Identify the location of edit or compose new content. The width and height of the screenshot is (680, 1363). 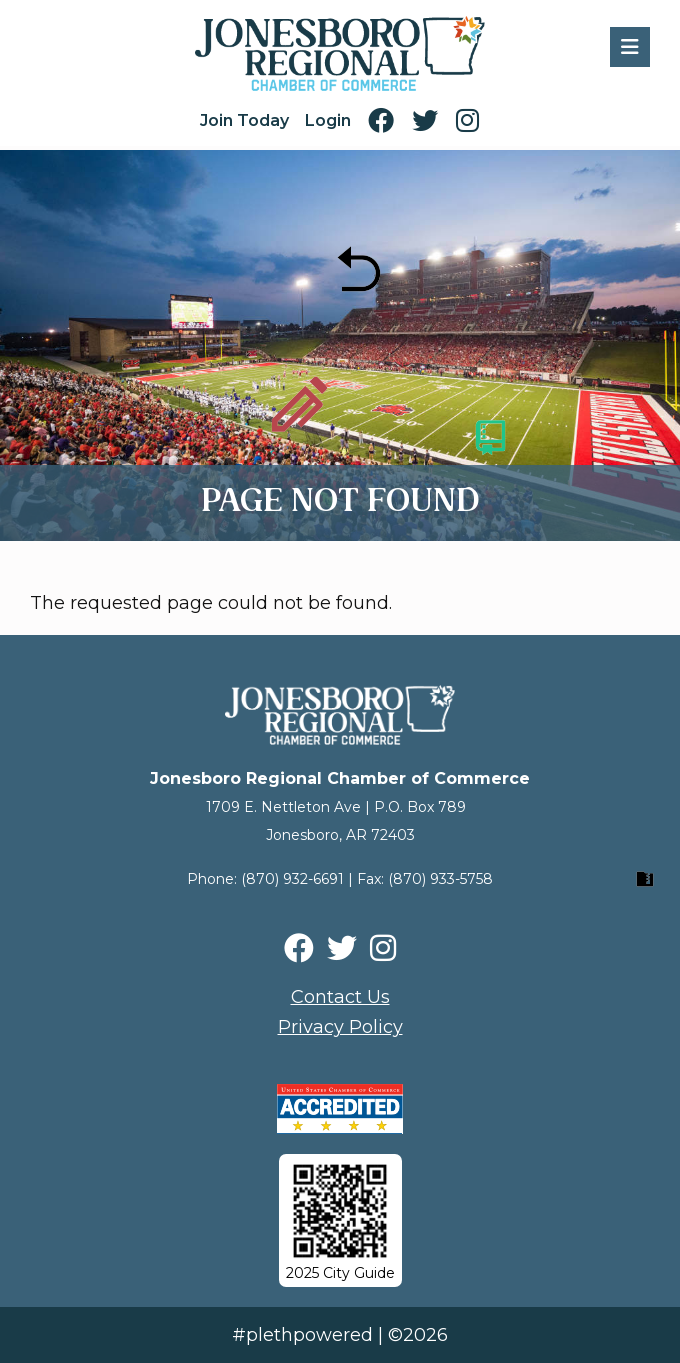
(298, 405).